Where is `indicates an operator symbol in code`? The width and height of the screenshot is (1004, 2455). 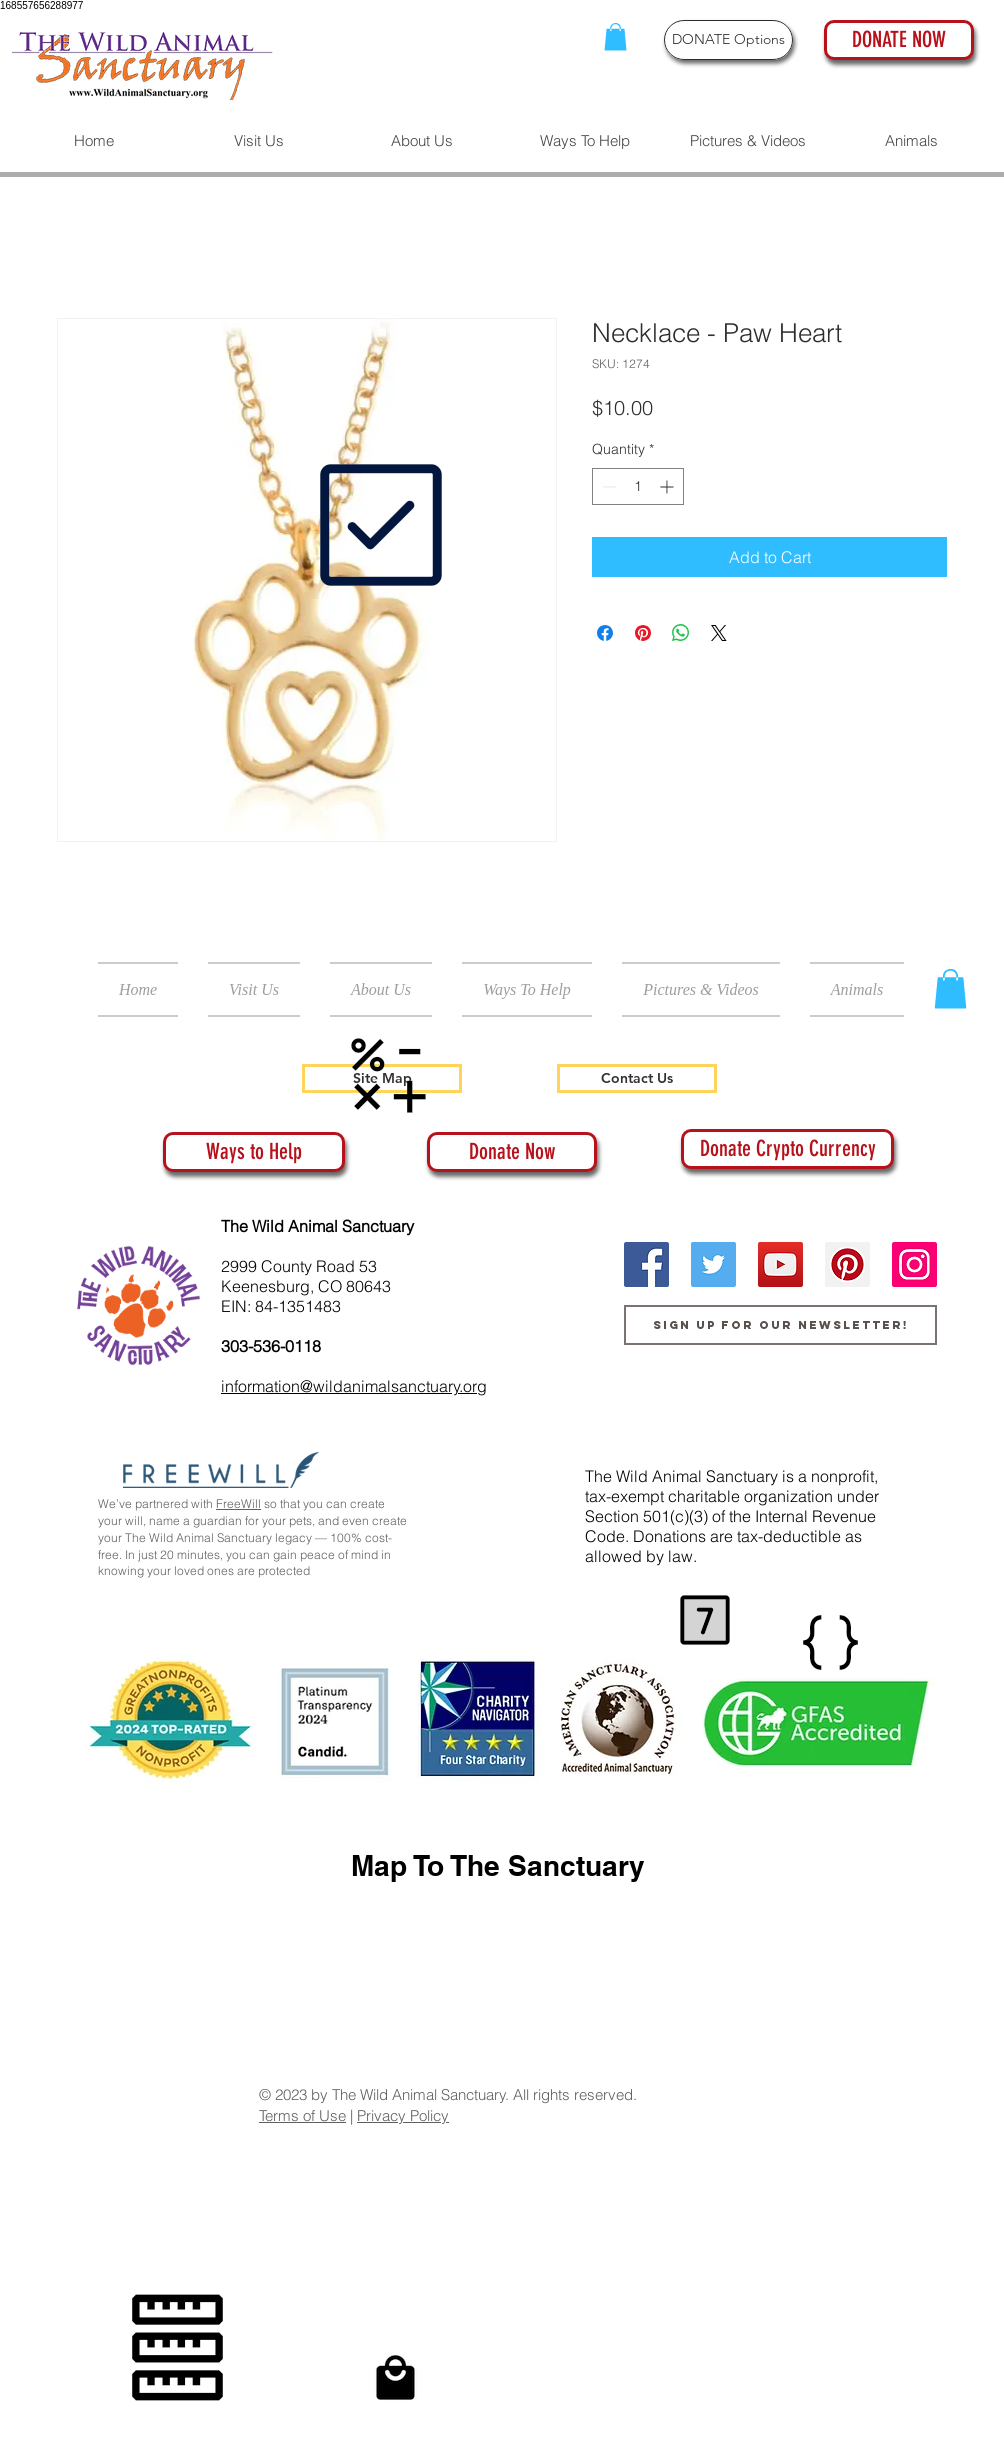 indicates an operator symbol in code is located at coordinates (388, 1075).